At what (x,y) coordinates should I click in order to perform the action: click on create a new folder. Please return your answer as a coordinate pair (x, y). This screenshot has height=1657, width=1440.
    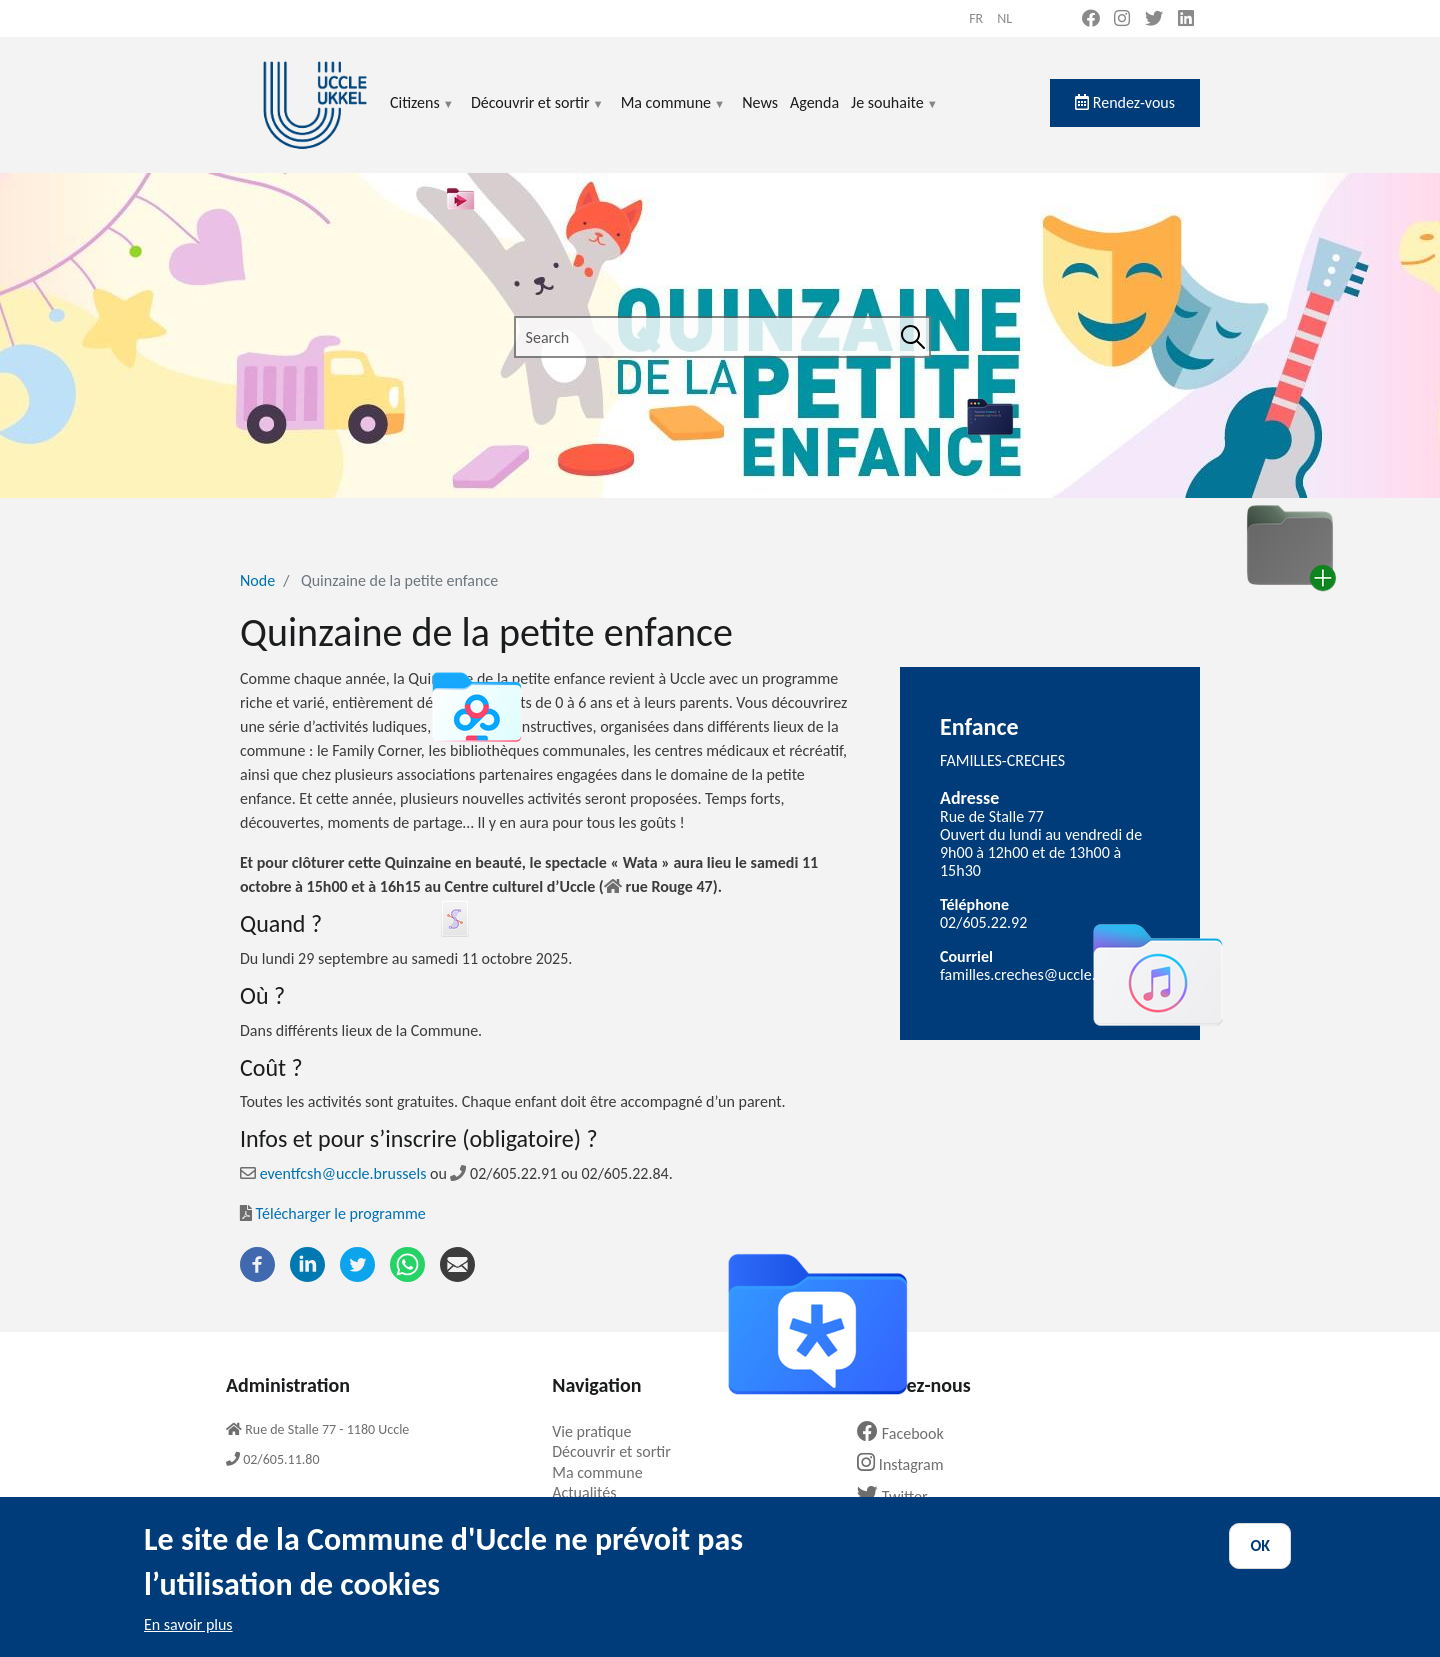
    Looking at the image, I should click on (1290, 545).